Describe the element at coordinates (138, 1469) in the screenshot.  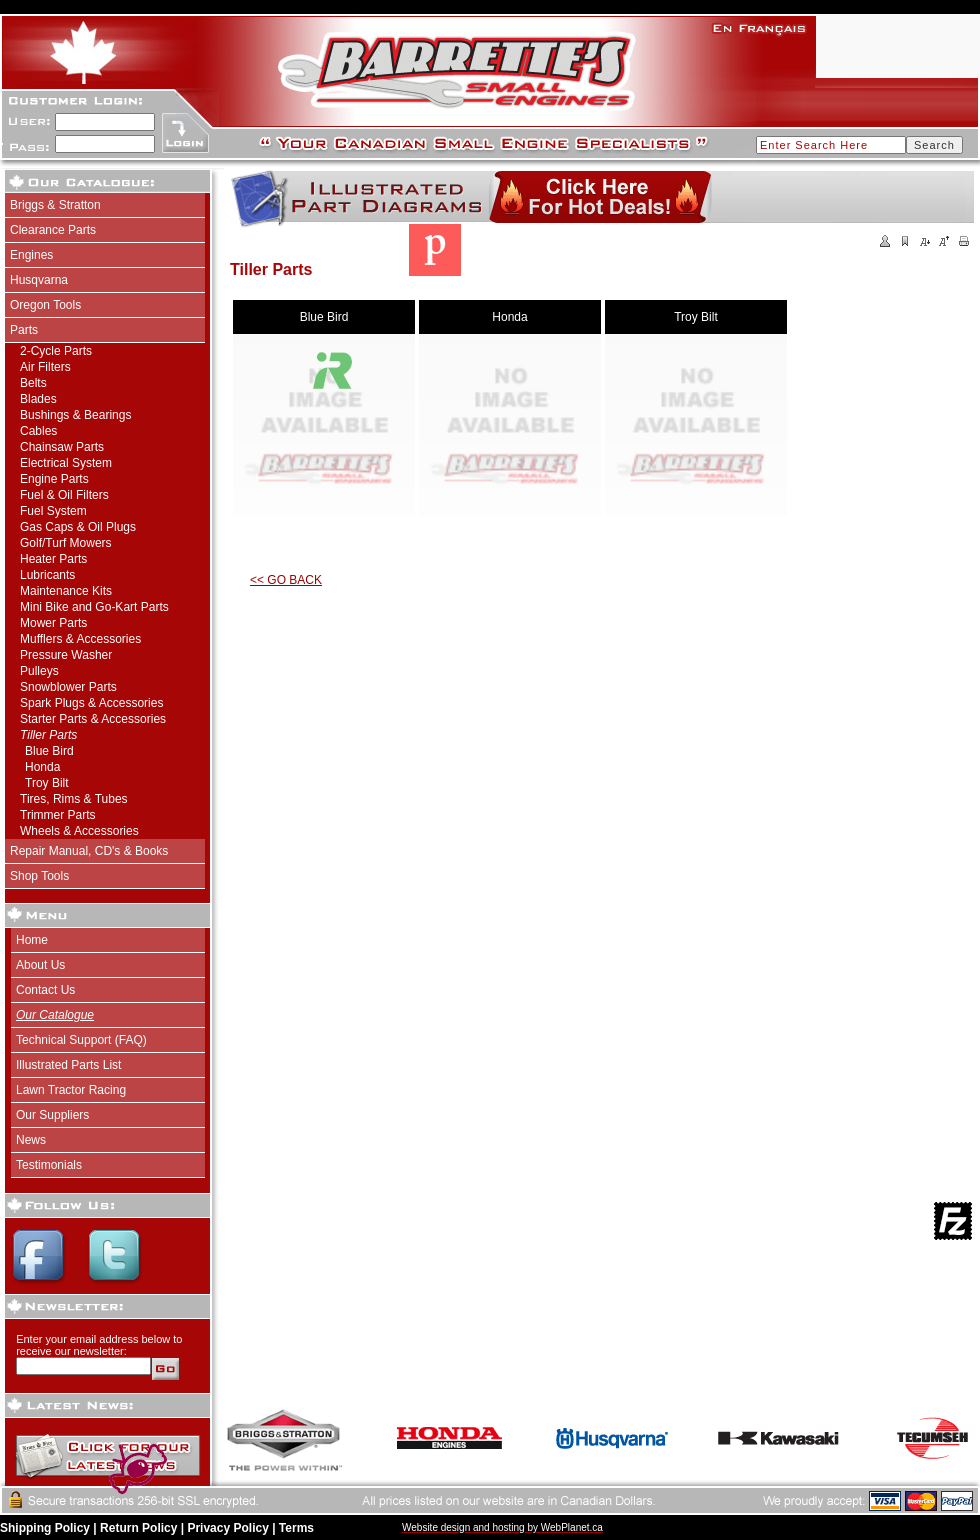
I see `suitest logo - test automation platform branding` at that location.